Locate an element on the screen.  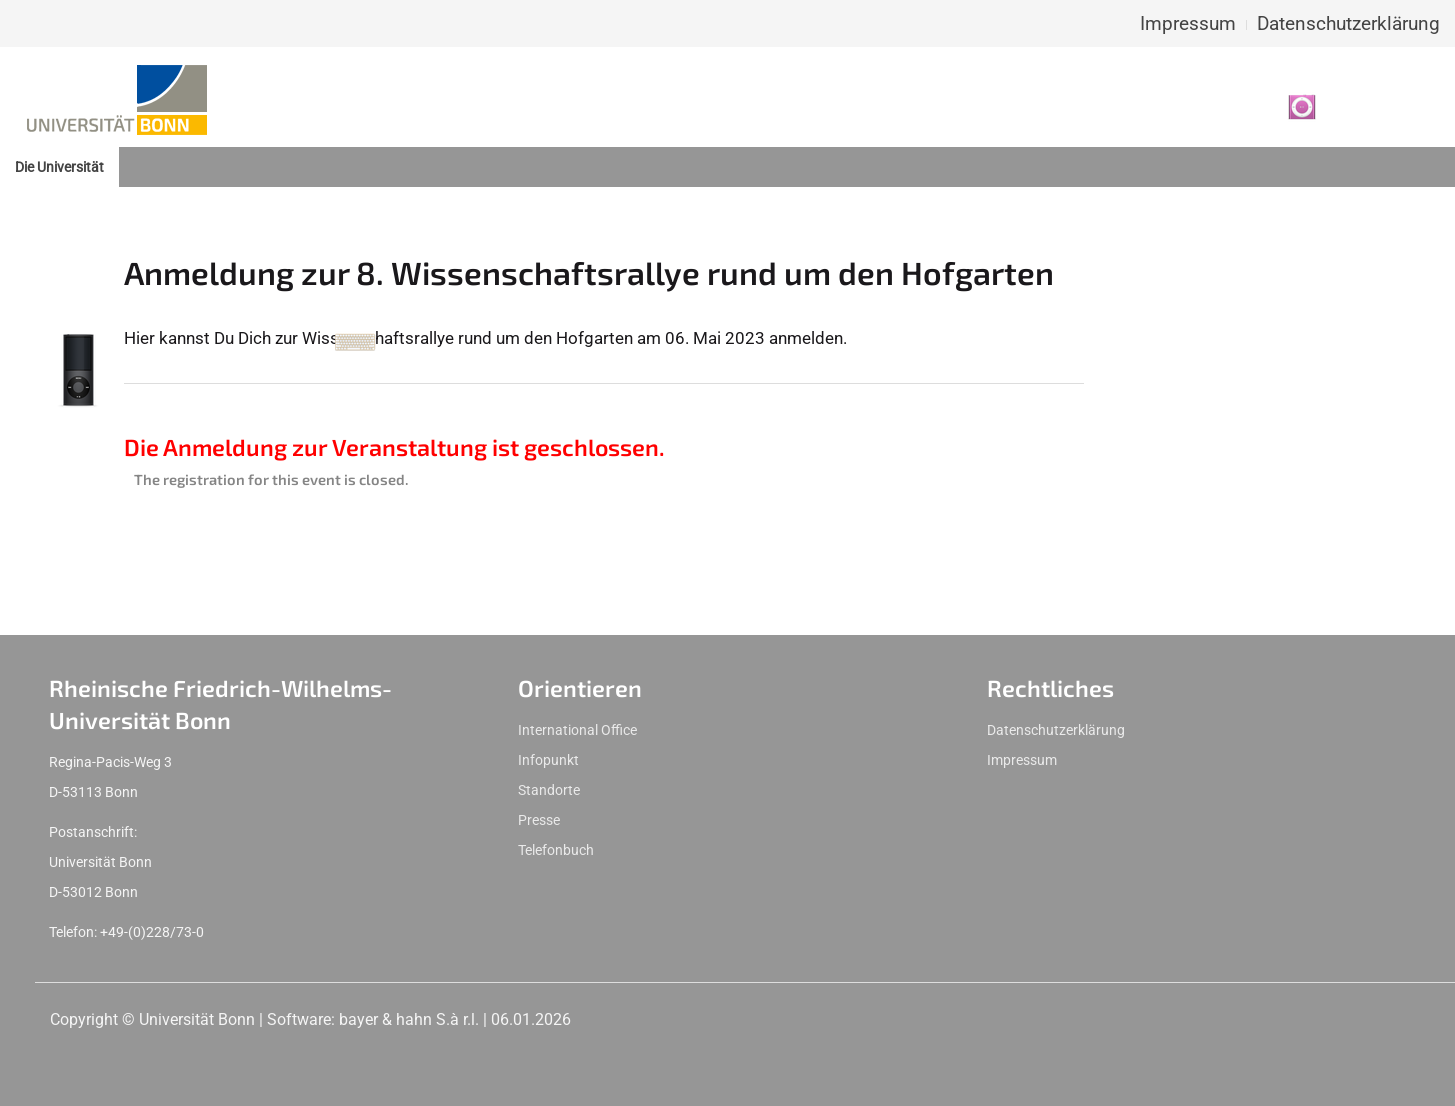
iPod shuffle device connected is located at coordinates (1302, 107).